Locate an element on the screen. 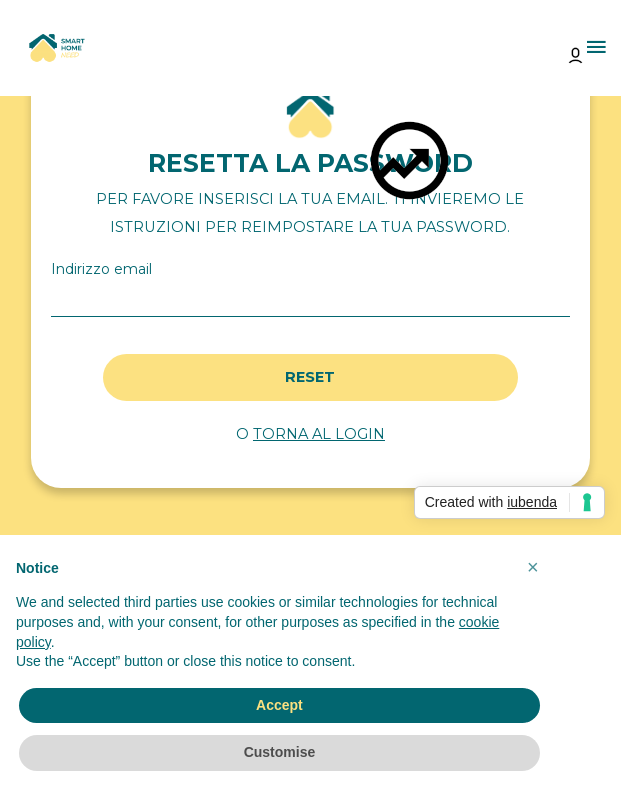  view financial performance or fund growth is located at coordinates (409, 160).